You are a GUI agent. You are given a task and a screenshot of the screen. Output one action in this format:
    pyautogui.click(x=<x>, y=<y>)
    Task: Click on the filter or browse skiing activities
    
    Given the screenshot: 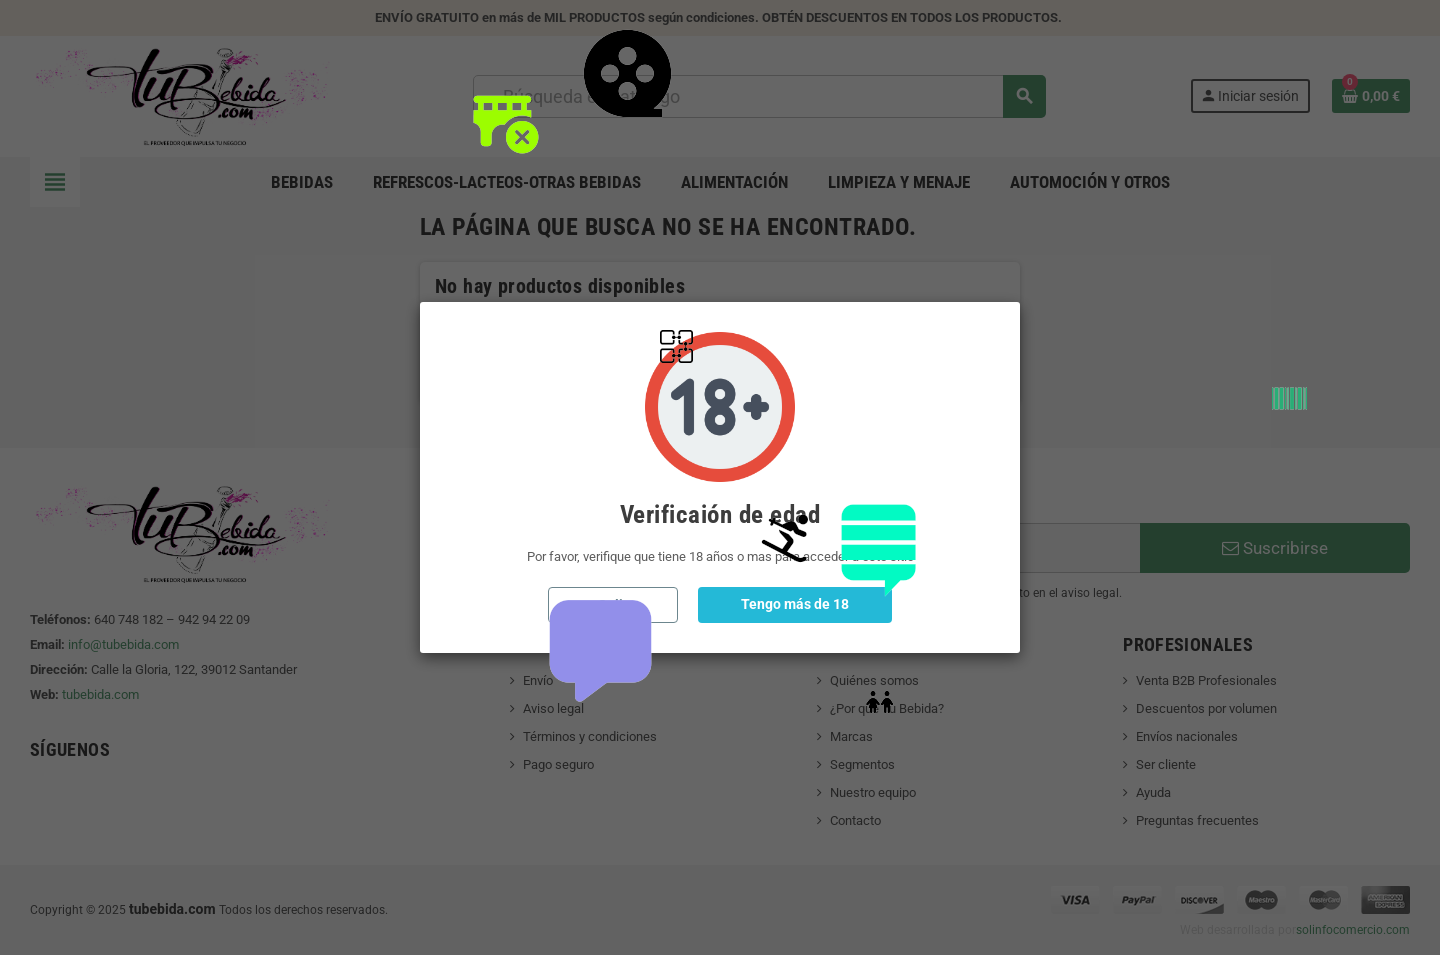 What is the action you would take?
    pyautogui.click(x=787, y=537)
    